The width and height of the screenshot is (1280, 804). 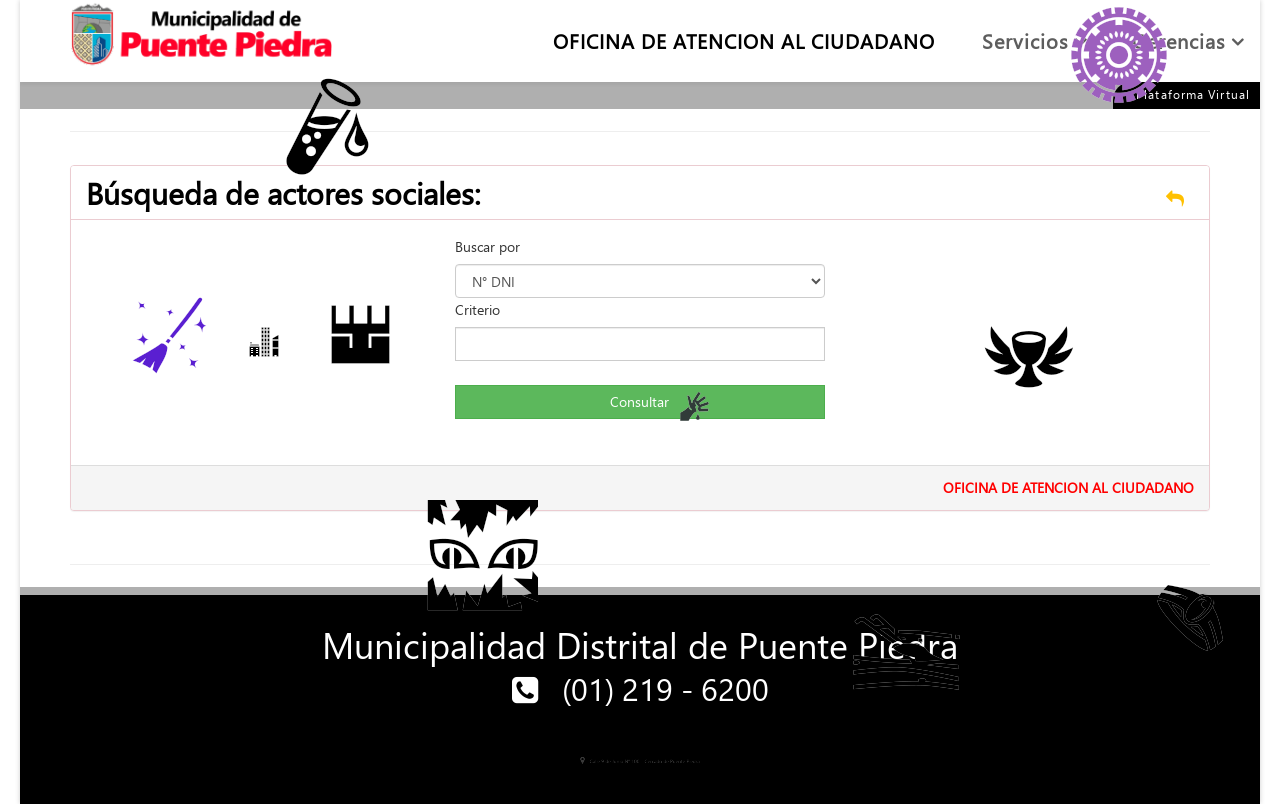 What do you see at coordinates (1119, 55) in the screenshot?
I see `access game settings or configuration menu` at bounding box center [1119, 55].